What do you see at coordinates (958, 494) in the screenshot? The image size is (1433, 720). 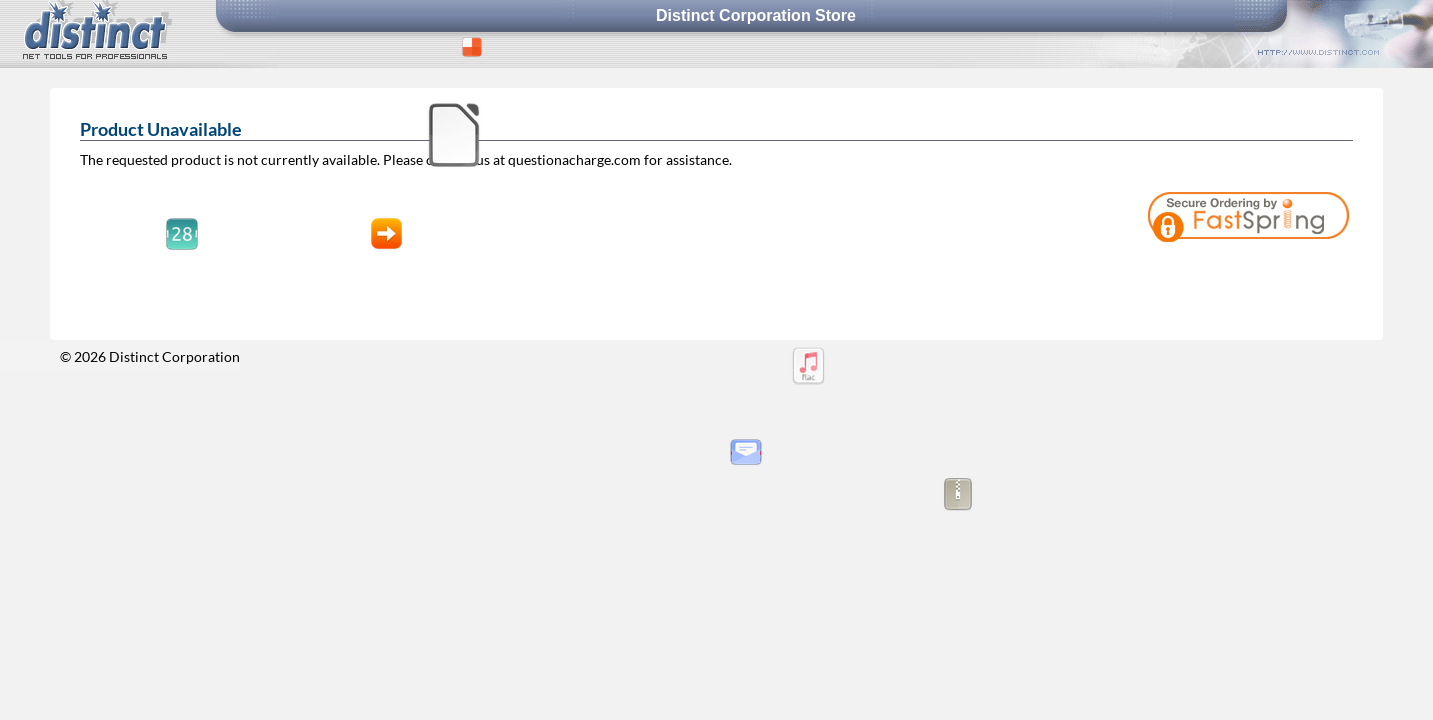 I see `open file roller archive manager` at bounding box center [958, 494].